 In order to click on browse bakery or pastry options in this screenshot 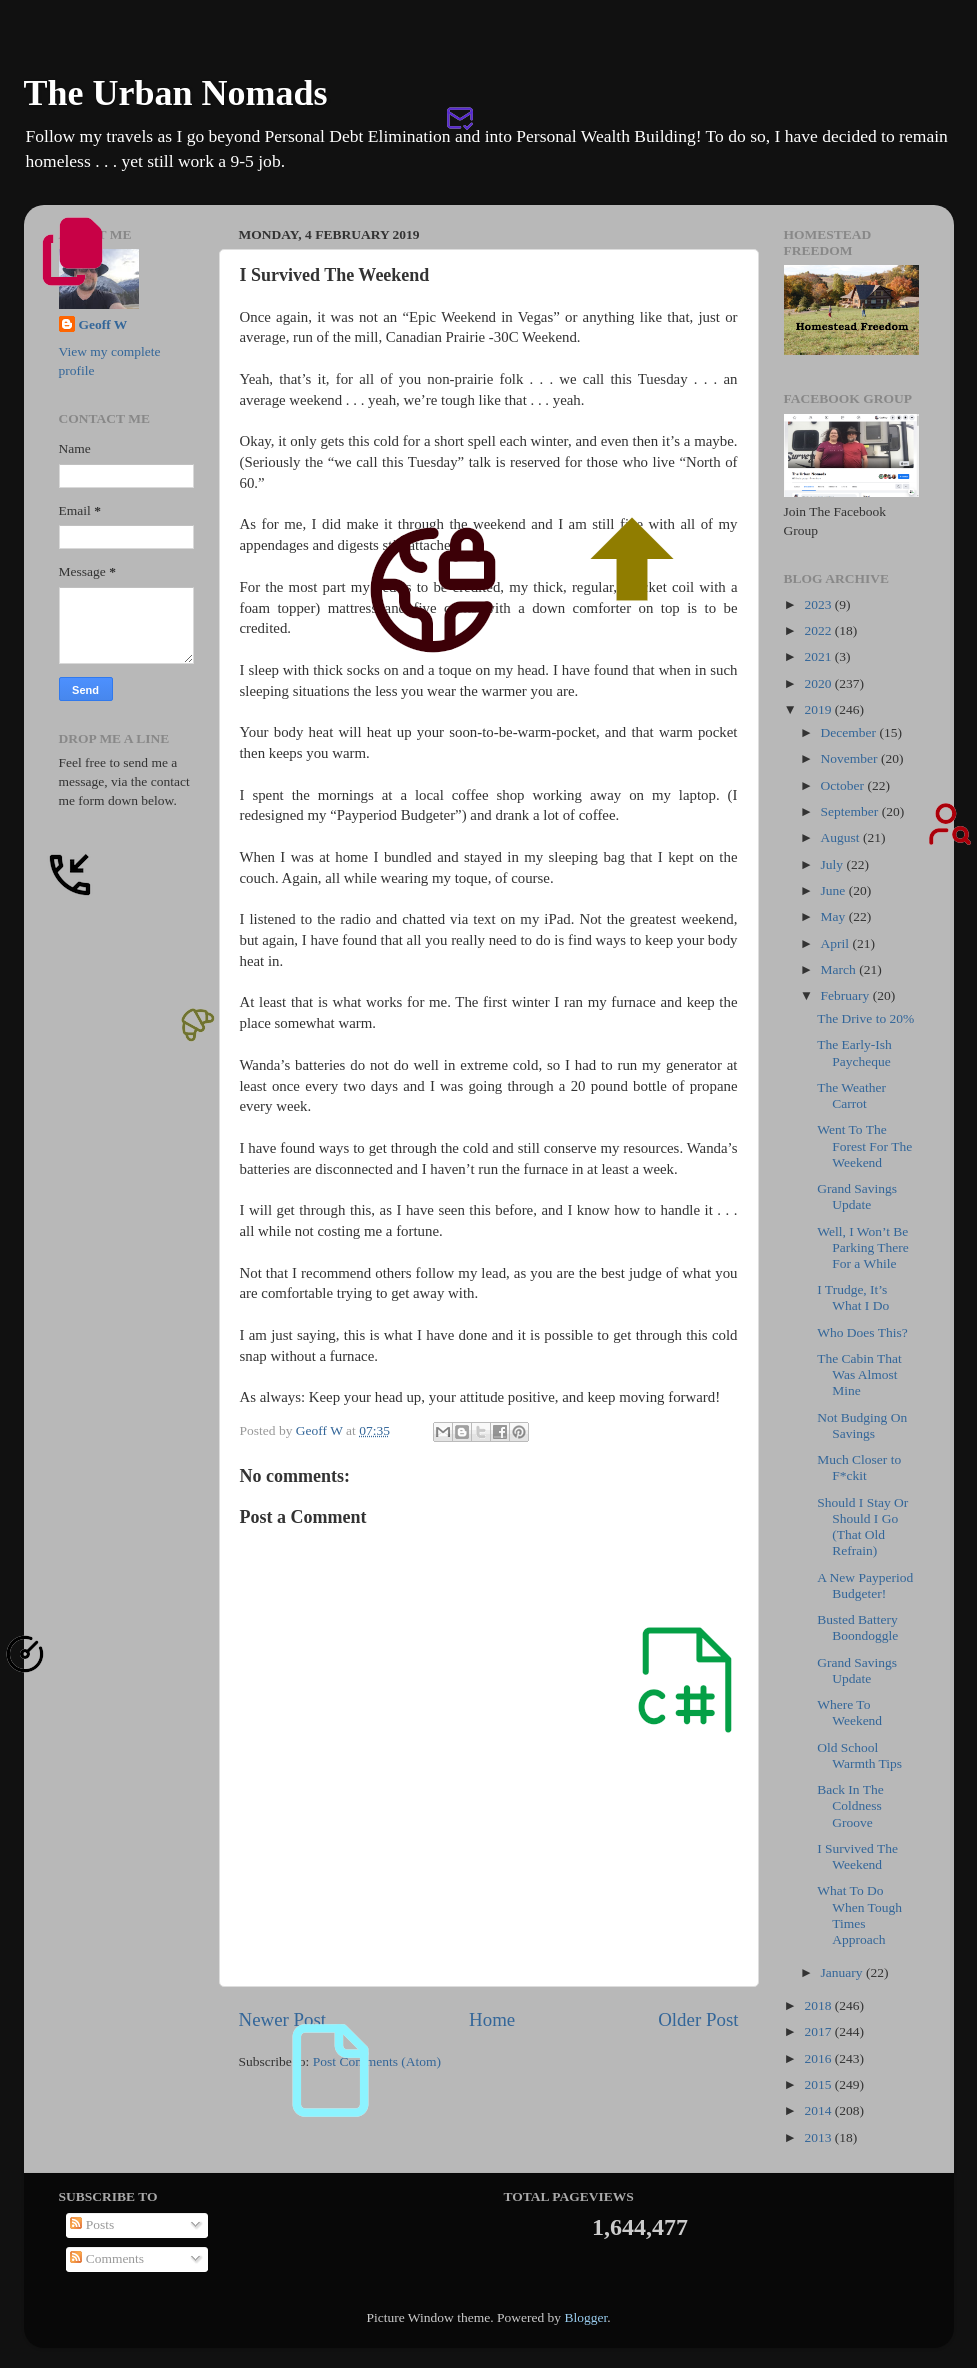, I will do `click(197, 1024)`.